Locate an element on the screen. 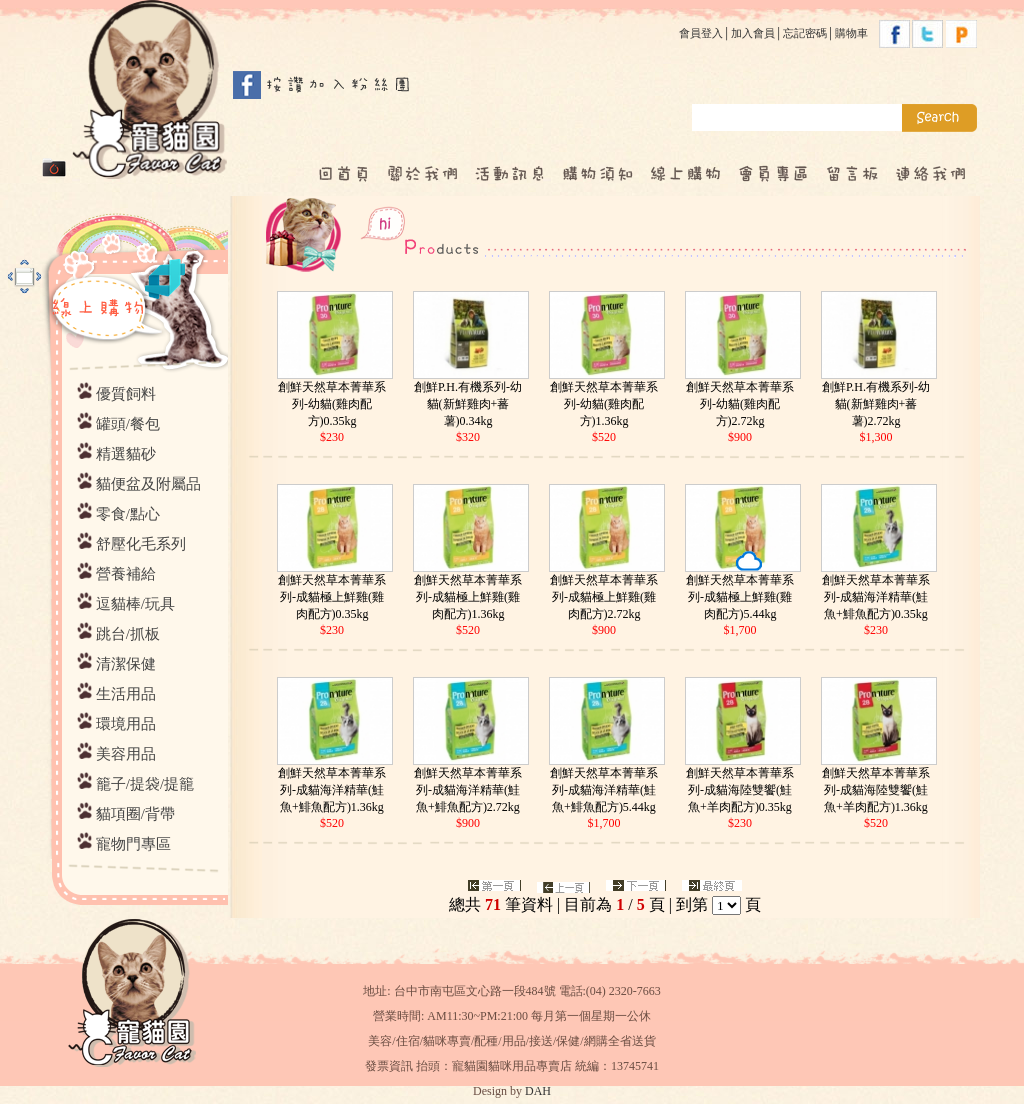 The width and height of the screenshot is (1024, 1104). expand window to fullscreen mode is located at coordinates (24, 276).